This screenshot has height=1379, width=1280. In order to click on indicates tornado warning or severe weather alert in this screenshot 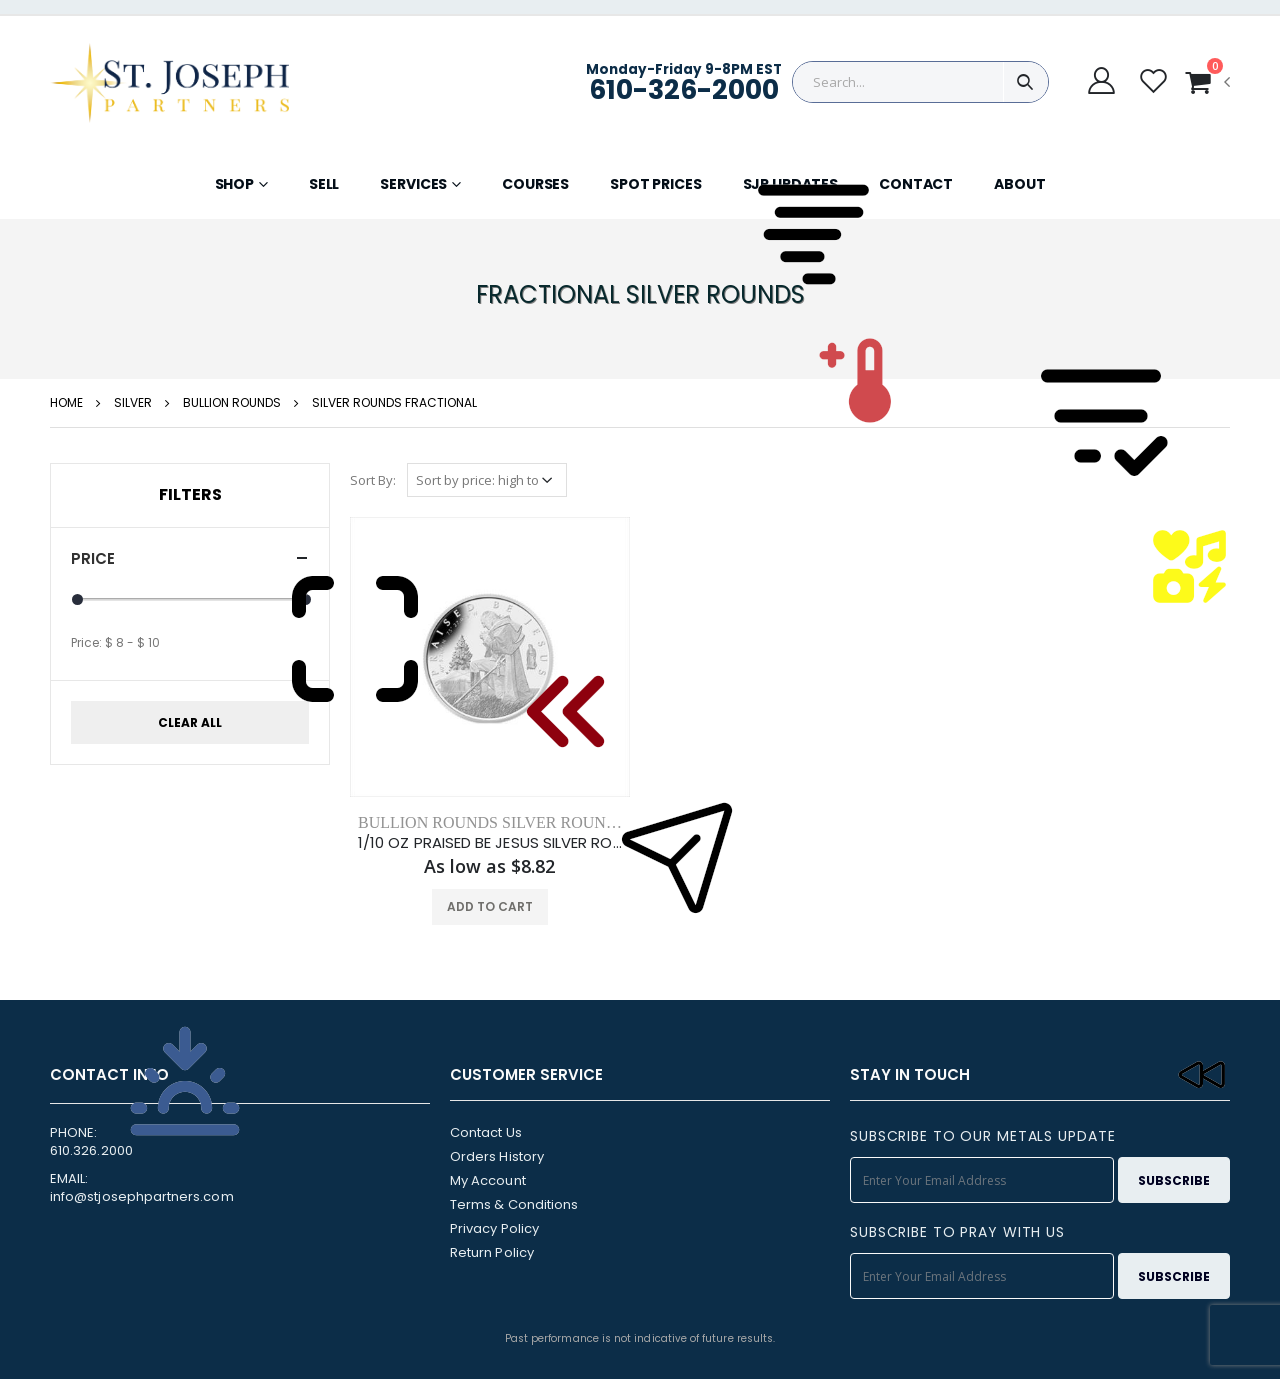, I will do `click(813, 234)`.